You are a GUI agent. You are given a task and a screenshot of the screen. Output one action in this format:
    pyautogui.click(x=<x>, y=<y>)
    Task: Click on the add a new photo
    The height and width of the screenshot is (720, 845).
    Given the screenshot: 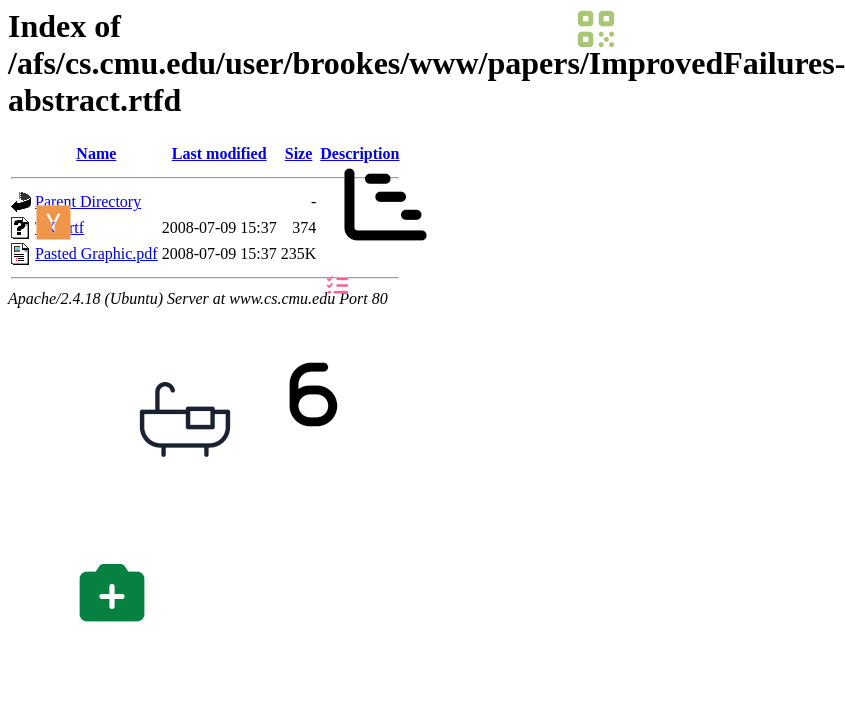 What is the action you would take?
    pyautogui.click(x=112, y=594)
    